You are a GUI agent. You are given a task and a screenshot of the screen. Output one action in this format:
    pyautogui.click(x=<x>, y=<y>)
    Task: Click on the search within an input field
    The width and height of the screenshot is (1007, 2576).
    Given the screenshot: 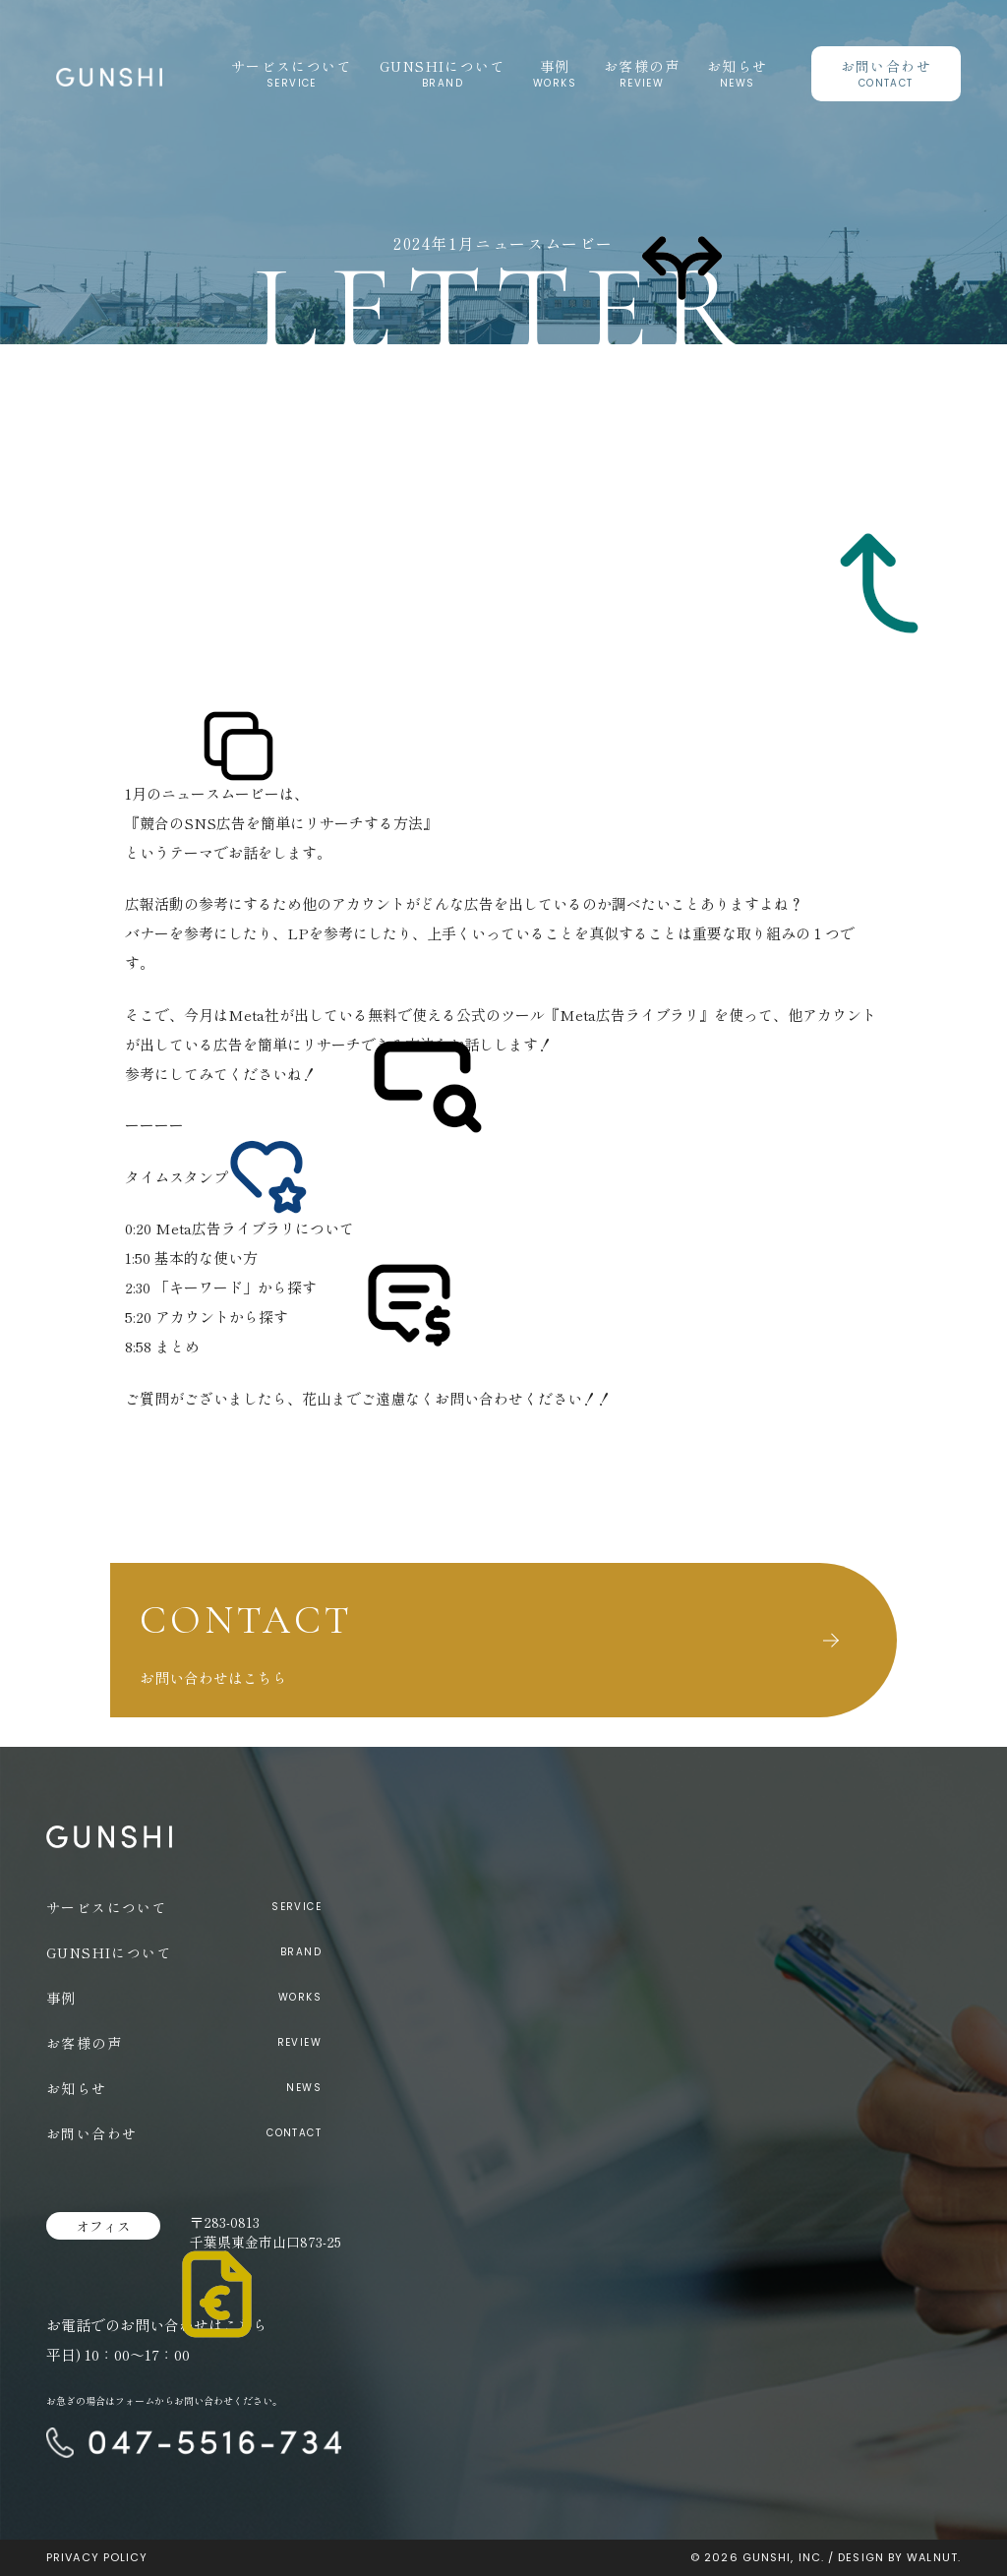 What is the action you would take?
    pyautogui.click(x=422, y=1073)
    